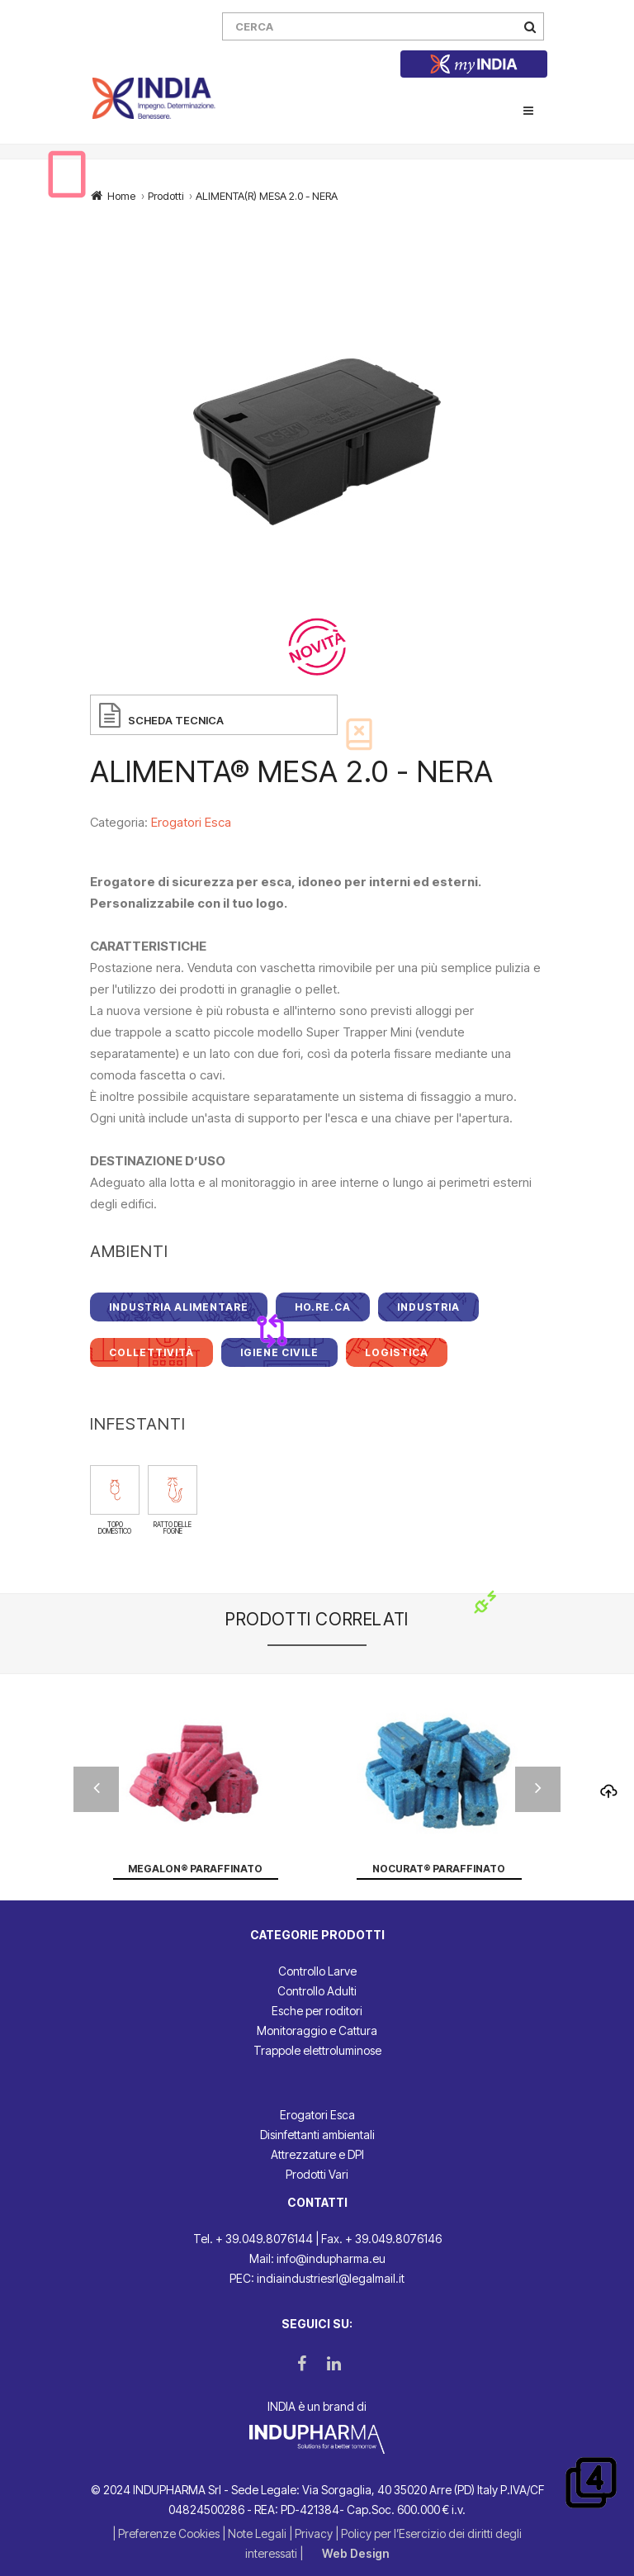 This screenshot has width=634, height=2576. Describe the element at coordinates (272, 1331) in the screenshot. I see `compare branches or commits in version control` at that location.